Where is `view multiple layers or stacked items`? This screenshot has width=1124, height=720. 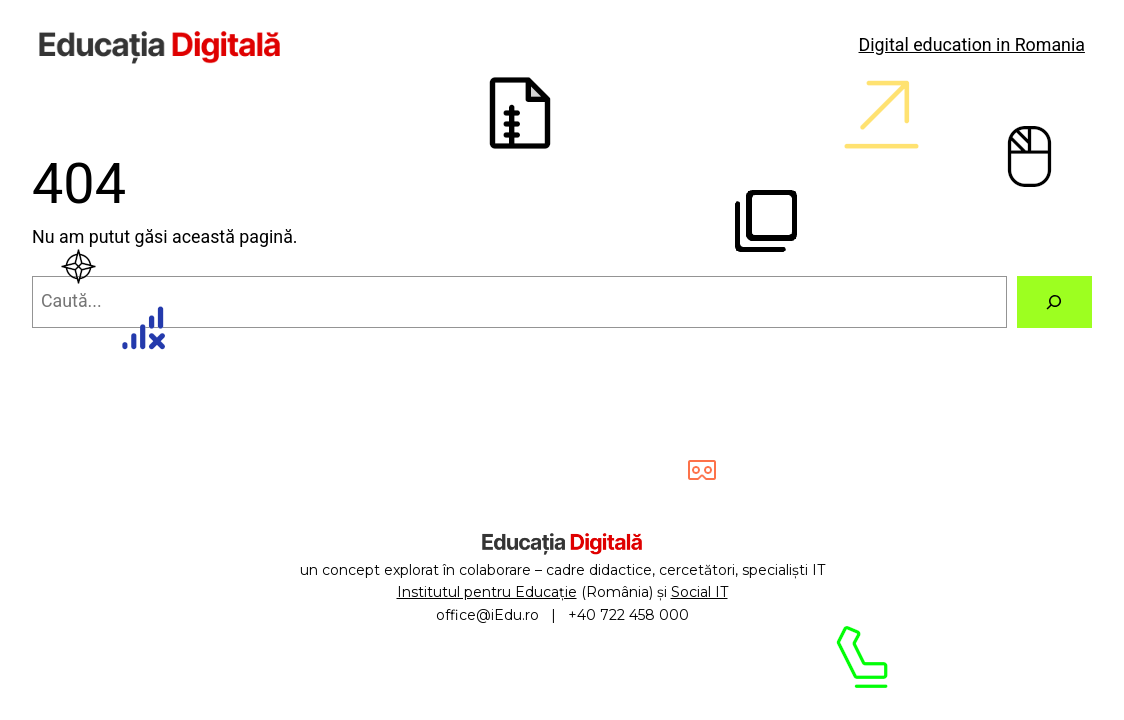
view multiple layers or stacked items is located at coordinates (766, 221).